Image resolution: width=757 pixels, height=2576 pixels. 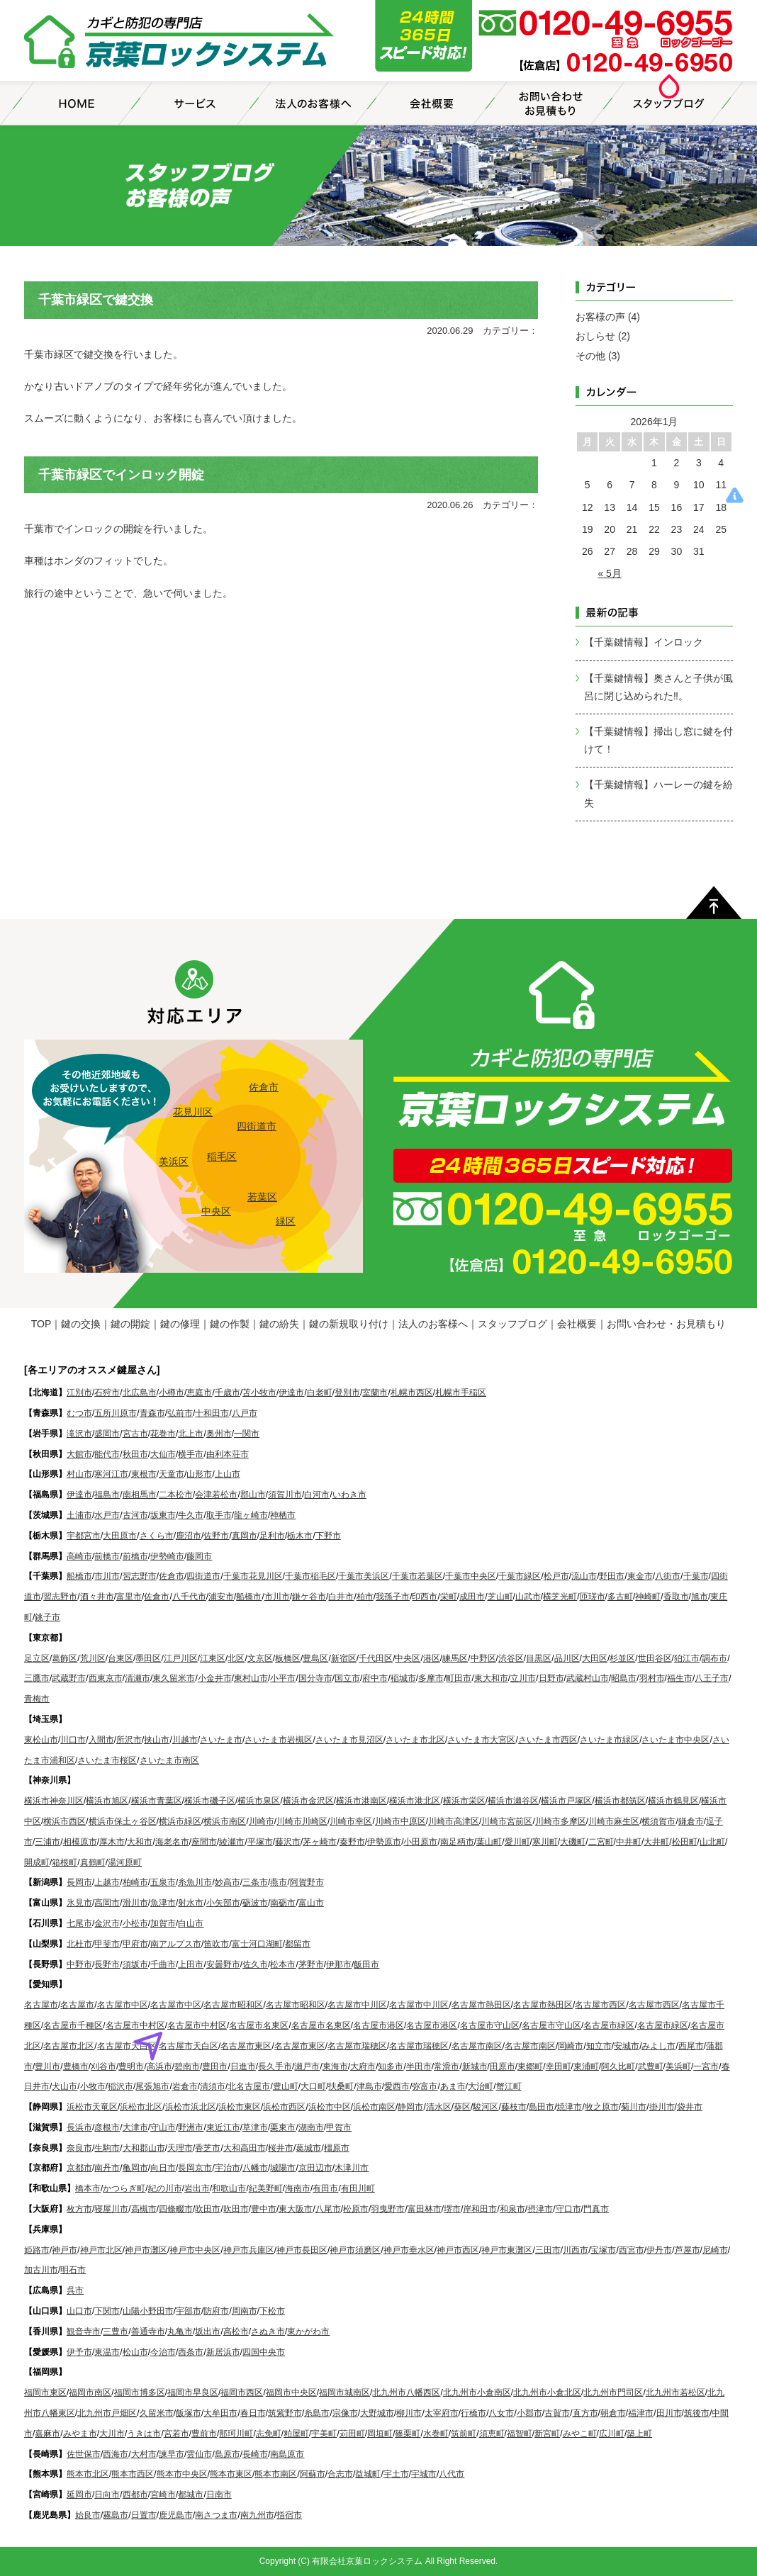 What do you see at coordinates (150, 2045) in the screenshot?
I see `tap to navigate to a destination` at bounding box center [150, 2045].